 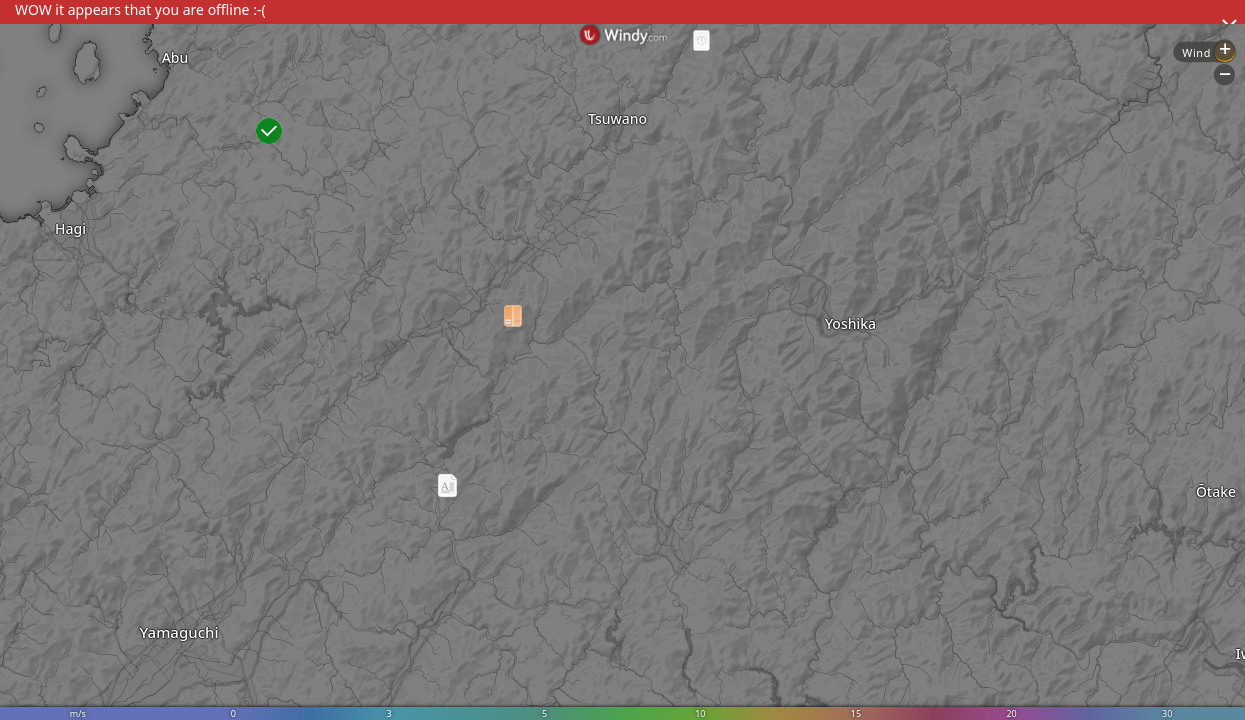 I want to click on open a rich text document, so click(x=447, y=485).